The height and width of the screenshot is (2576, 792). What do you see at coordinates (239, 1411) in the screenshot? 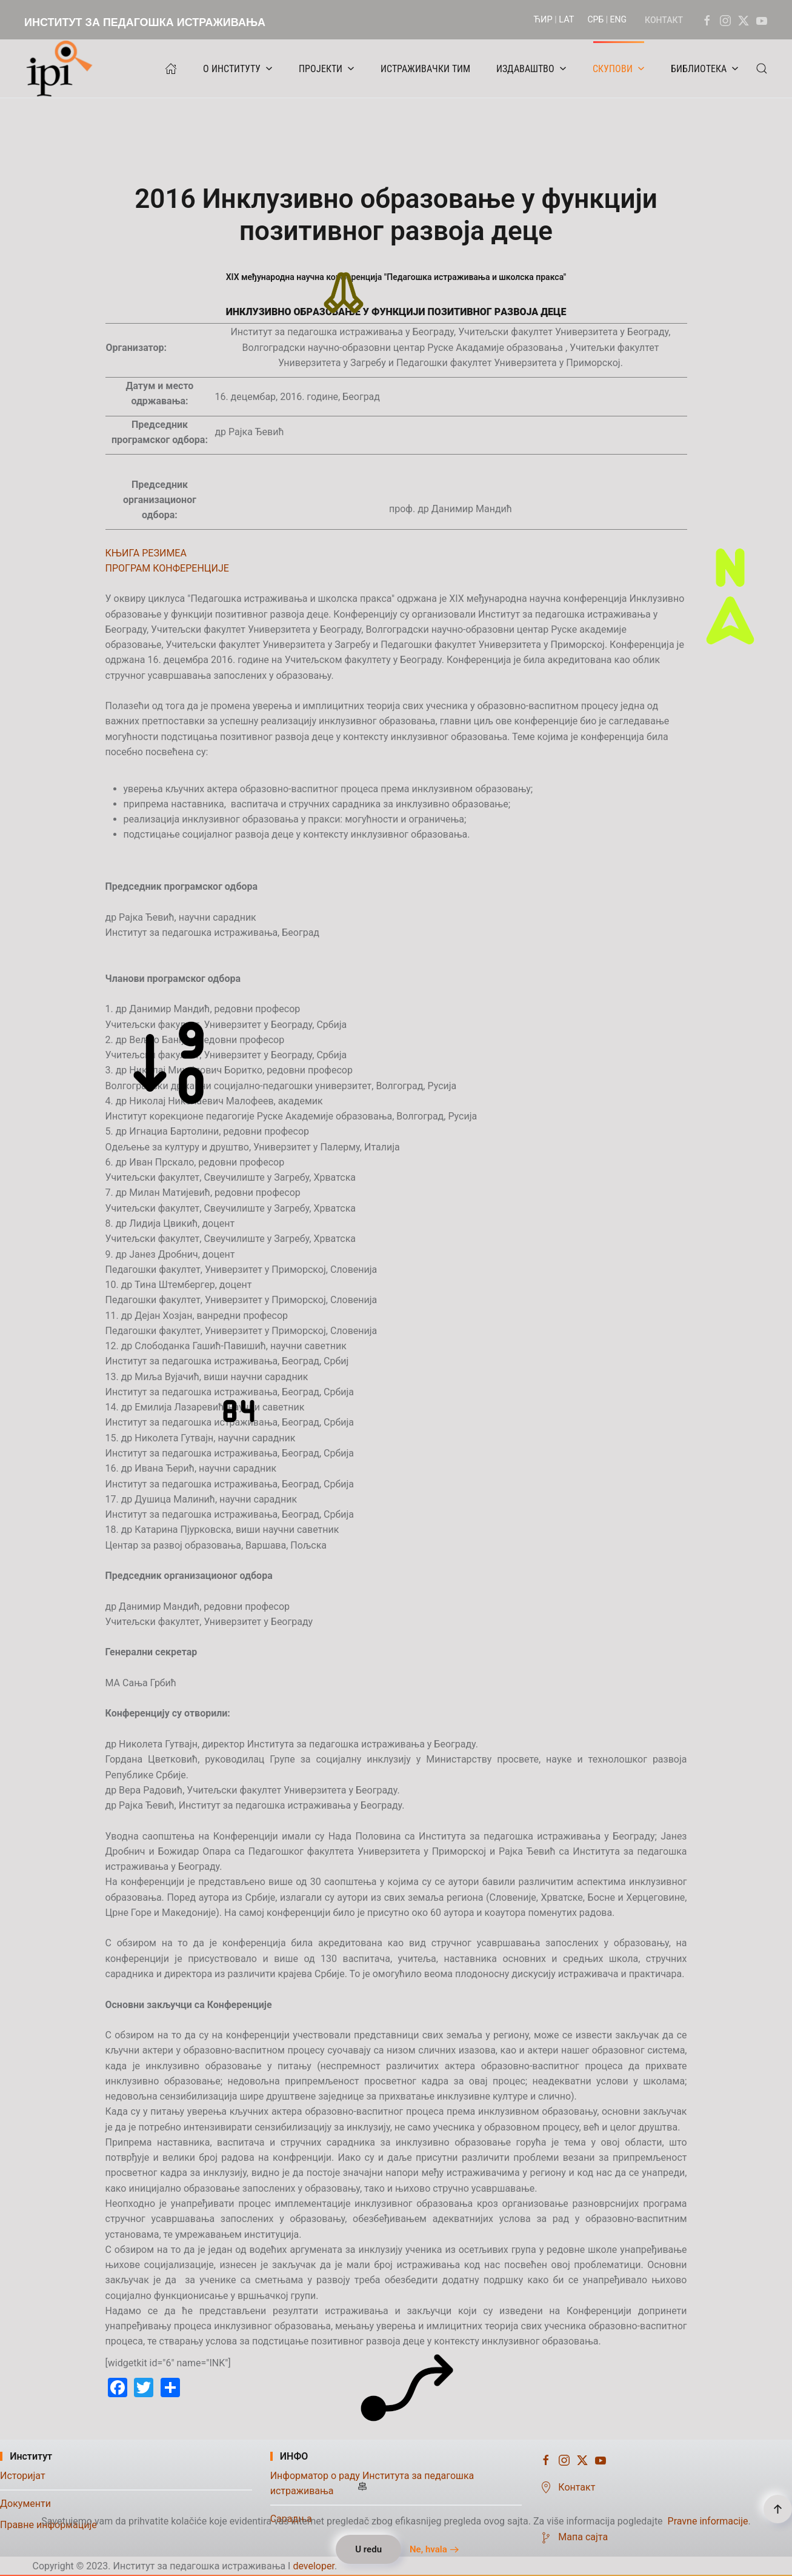
I see `indicates item number 84 in a list or sequence` at bounding box center [239, 1411].